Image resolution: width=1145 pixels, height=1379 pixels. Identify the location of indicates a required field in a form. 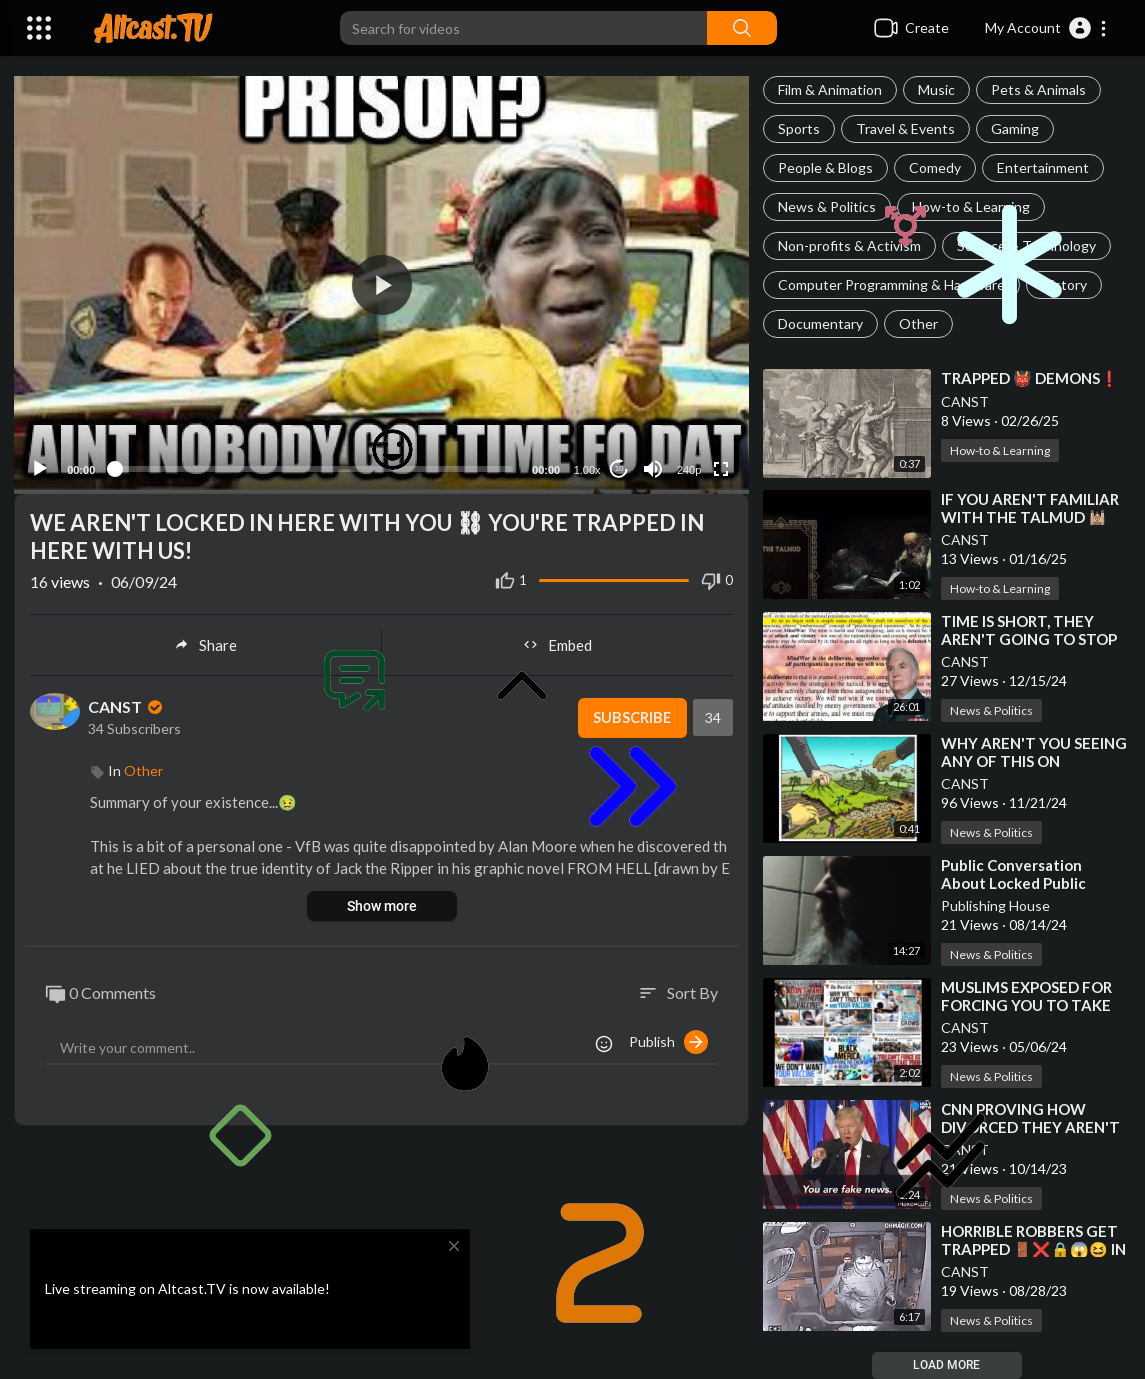
(1009, 264).